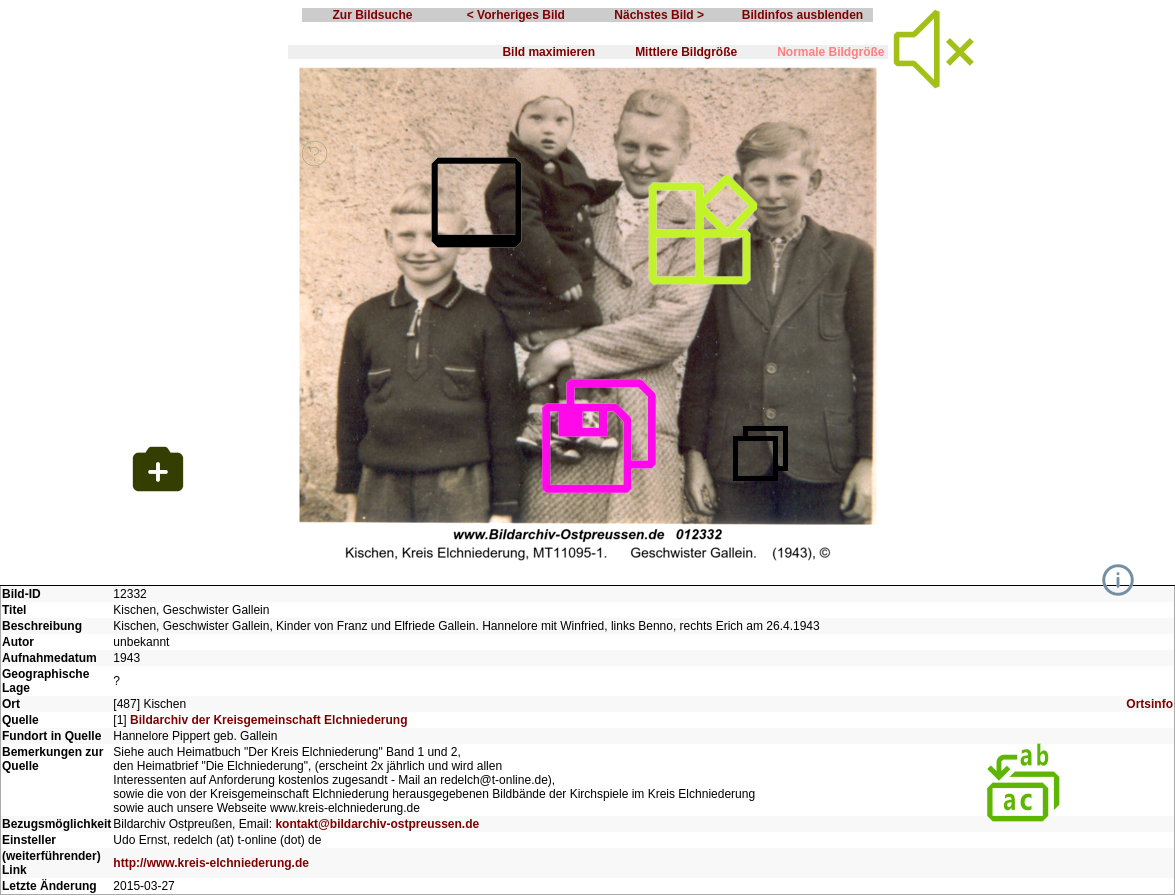 This screenshot has width=1175, height=895. I want to click on save all open files at once, so click(599, 436).